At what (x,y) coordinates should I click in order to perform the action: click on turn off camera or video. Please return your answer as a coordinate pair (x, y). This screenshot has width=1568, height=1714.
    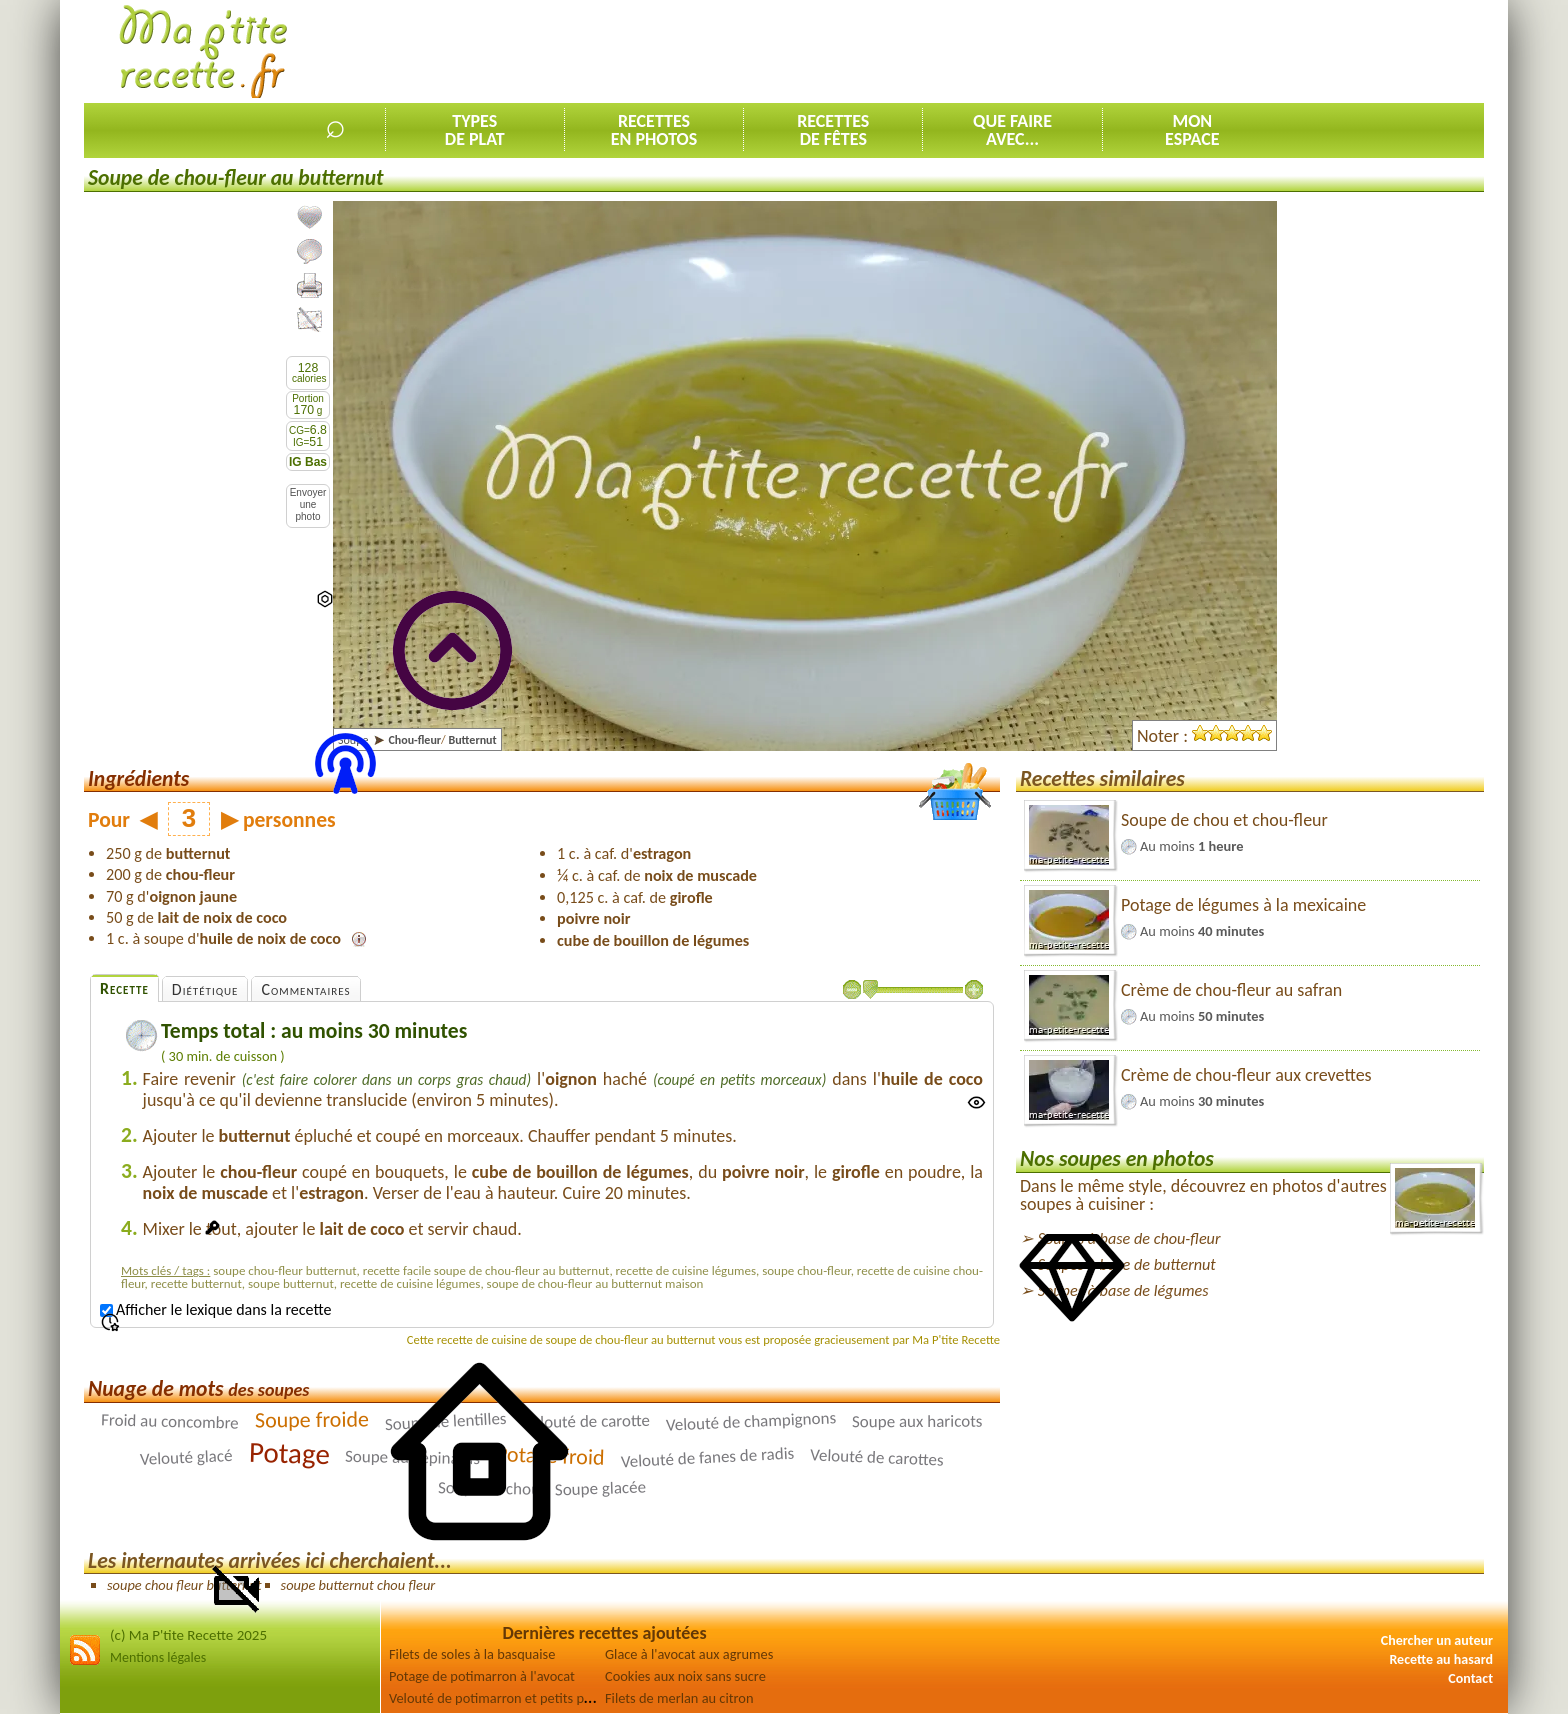
    Looking at the image, I should click on (236, 1590).